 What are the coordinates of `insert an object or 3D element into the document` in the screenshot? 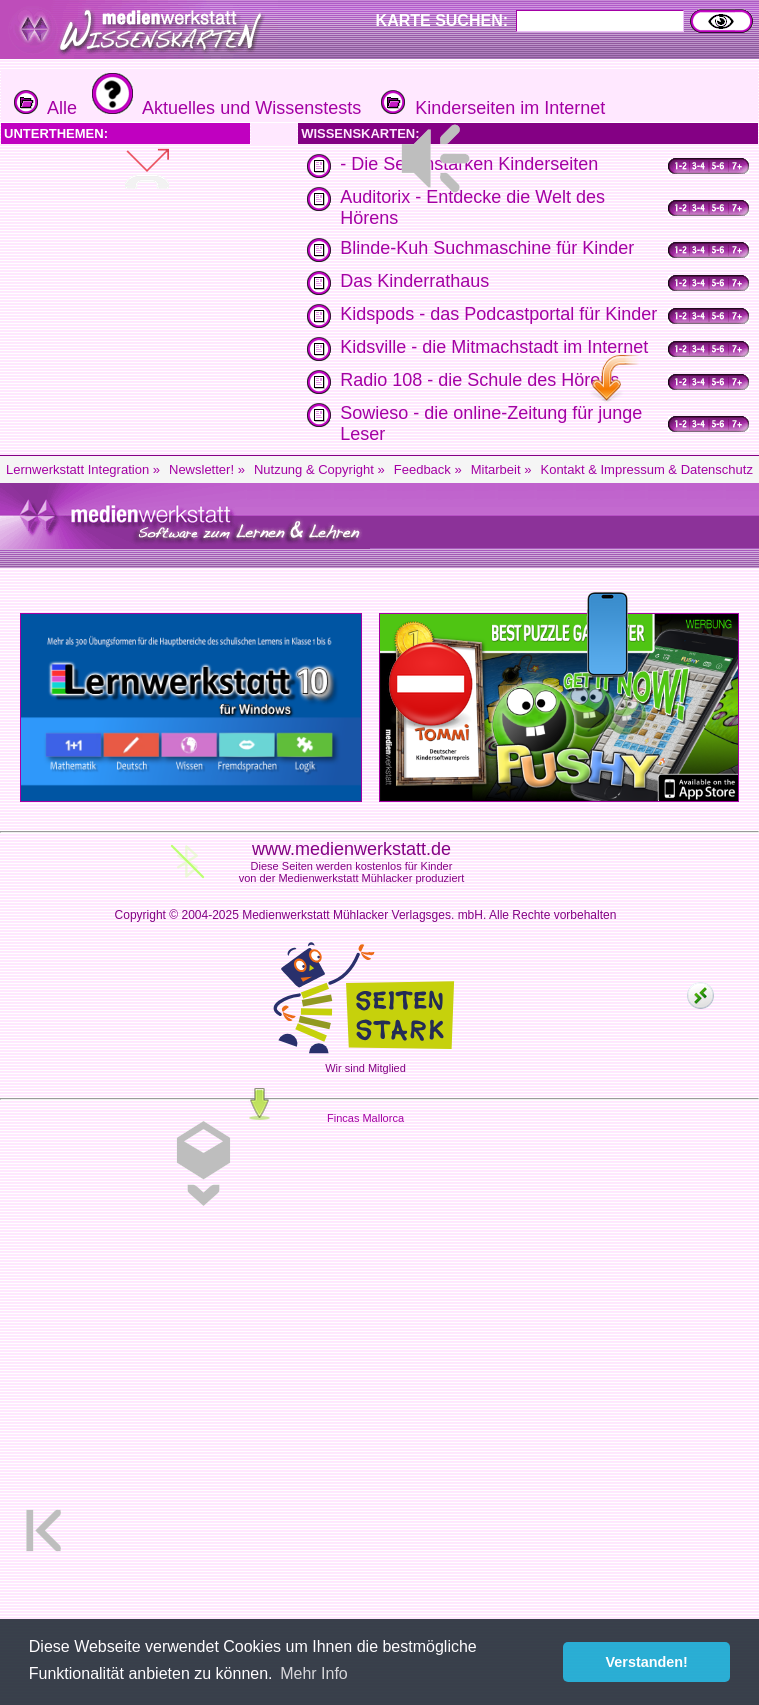 It's located at (203, 1163).